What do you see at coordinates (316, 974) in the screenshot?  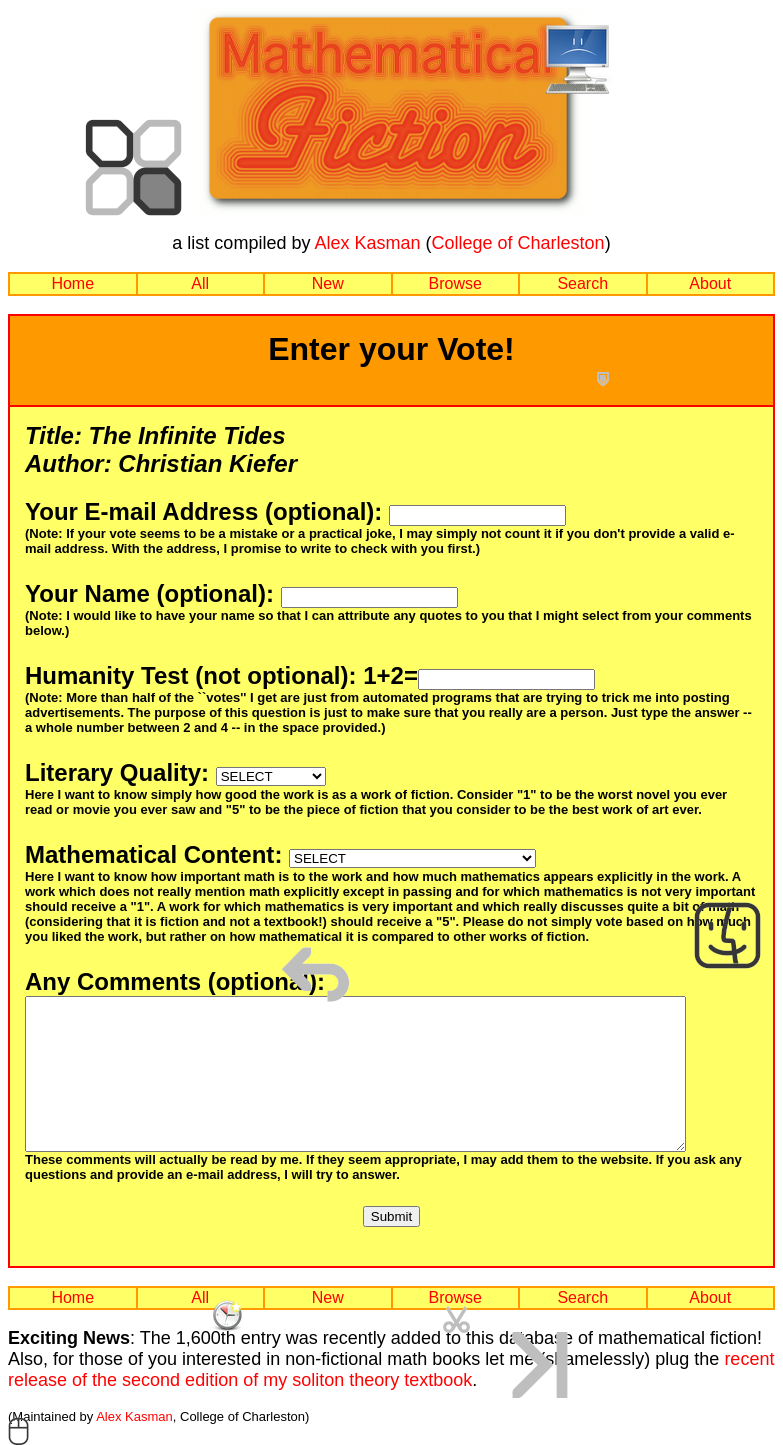 I see `undo the last action` at bounding box center [316, 974].